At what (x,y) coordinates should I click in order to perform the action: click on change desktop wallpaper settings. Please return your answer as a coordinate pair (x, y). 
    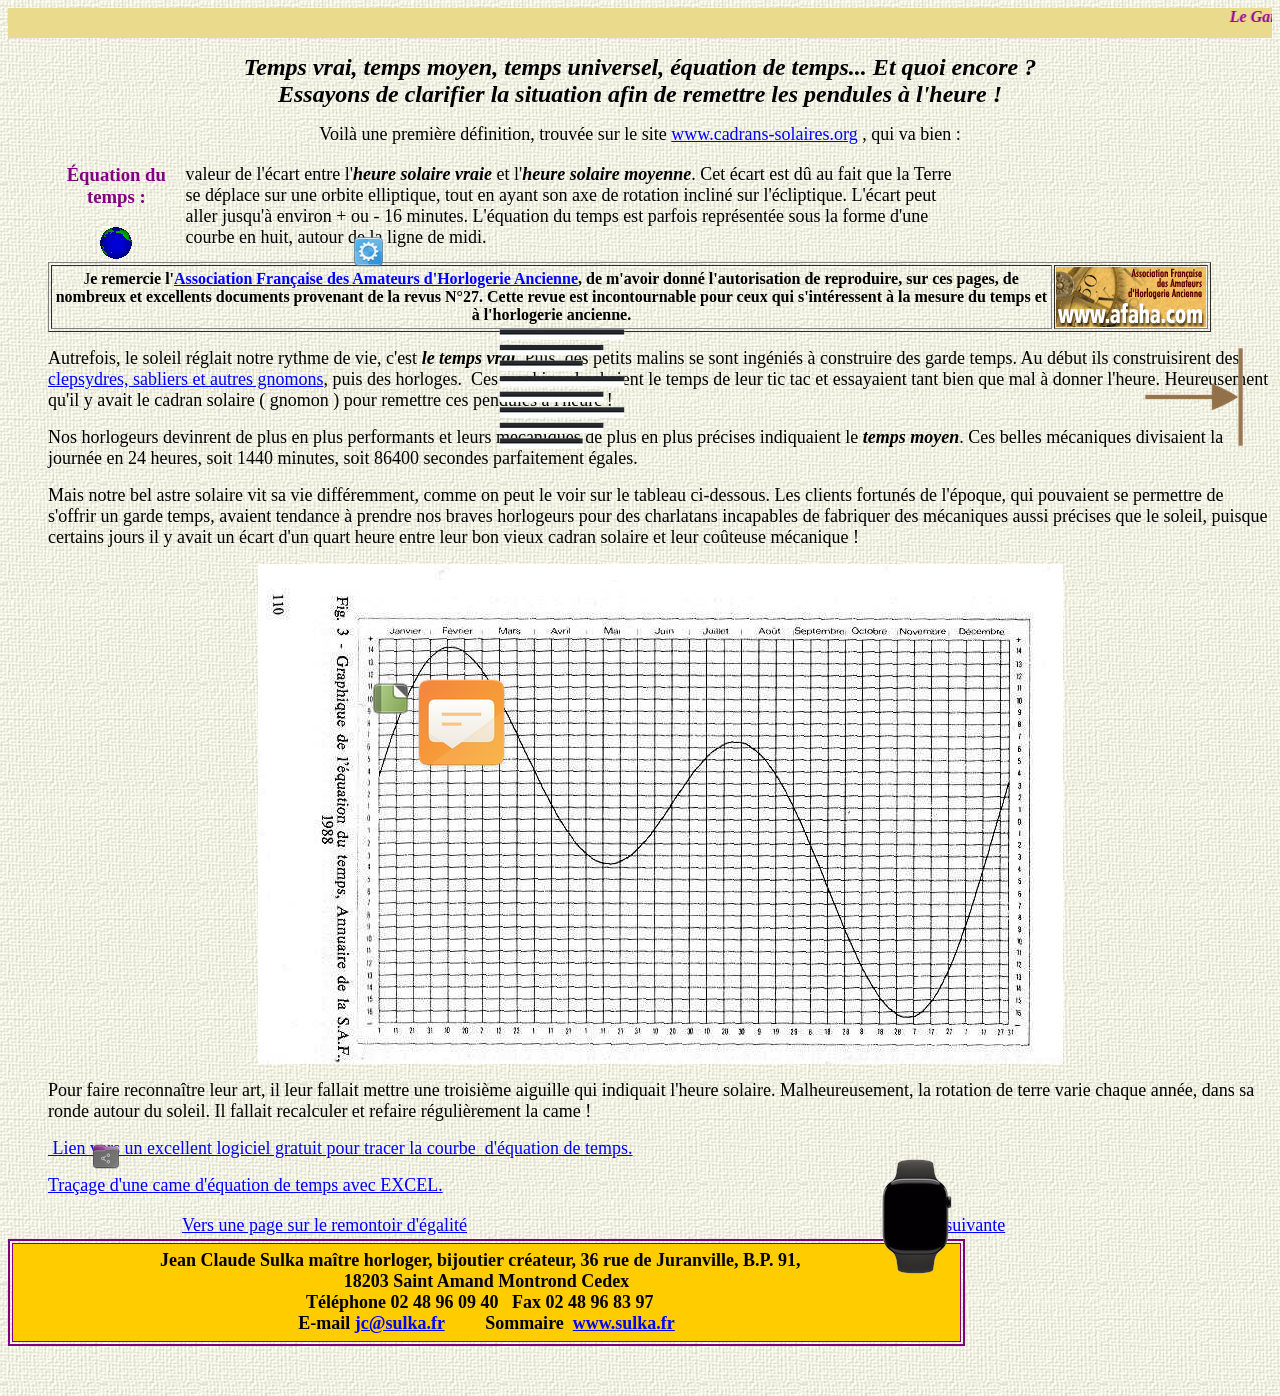
    Looking at the image, I should click on (390, 698).